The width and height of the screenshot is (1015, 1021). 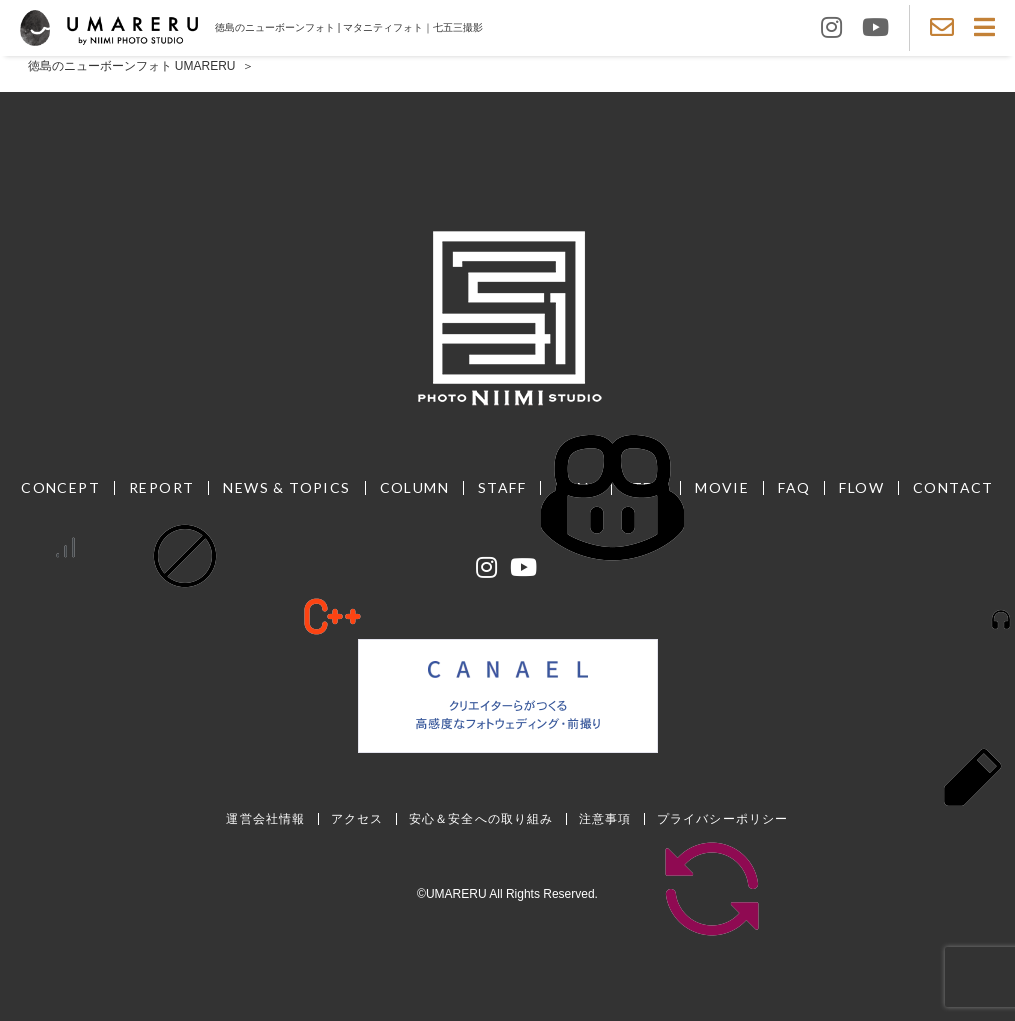 I want to click on access github copilot ai assistant, so click(x=612, y=497).